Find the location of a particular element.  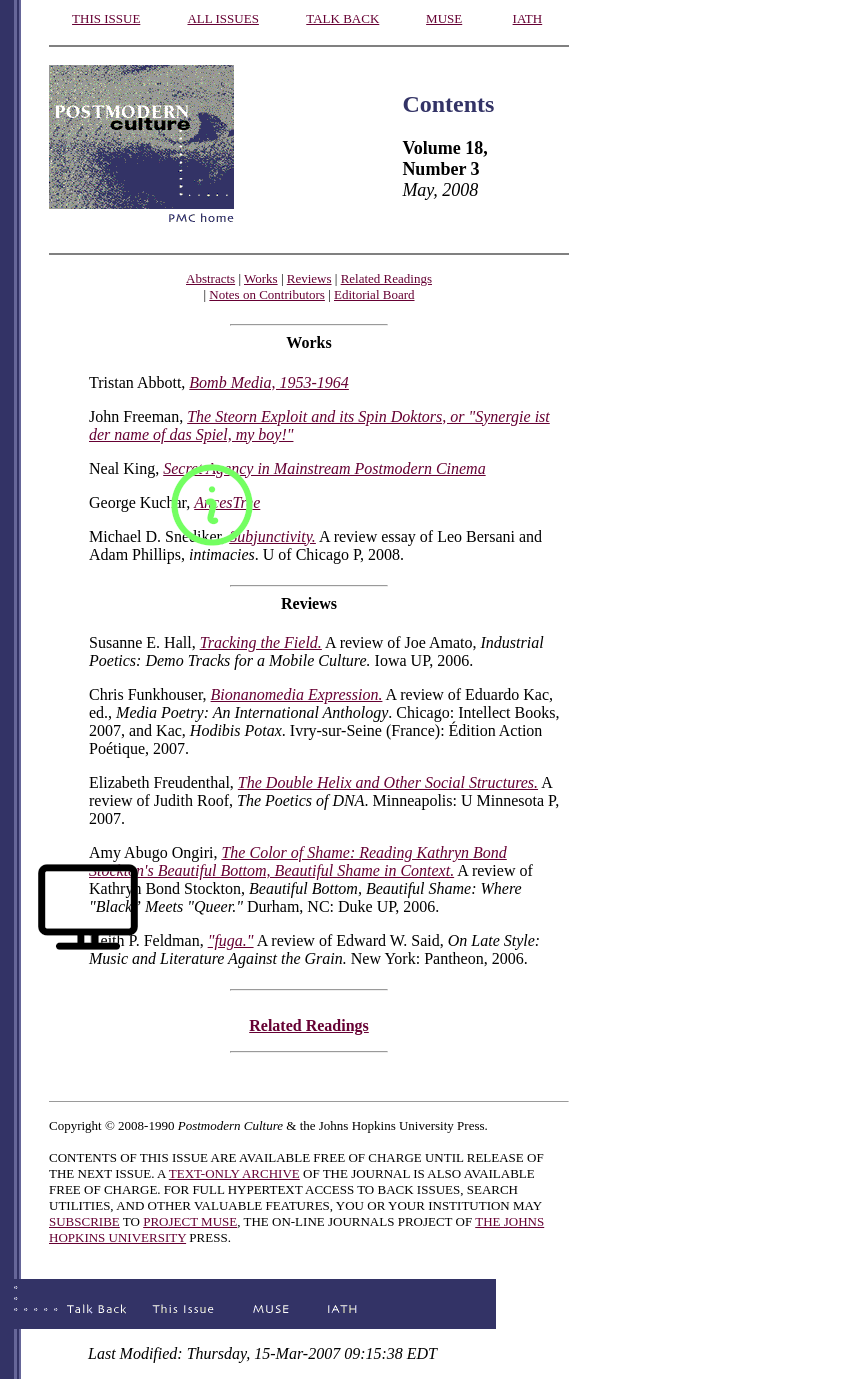

view more information or details is located at coordinates (212, 505).